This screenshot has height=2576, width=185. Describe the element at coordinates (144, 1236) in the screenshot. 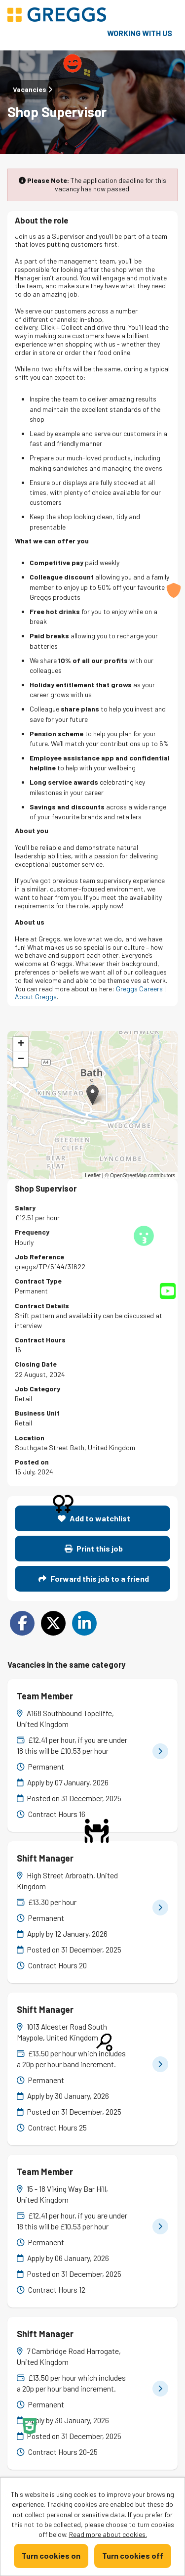

I see `send a kiss or blowing kiss emoji reaction` at that location.